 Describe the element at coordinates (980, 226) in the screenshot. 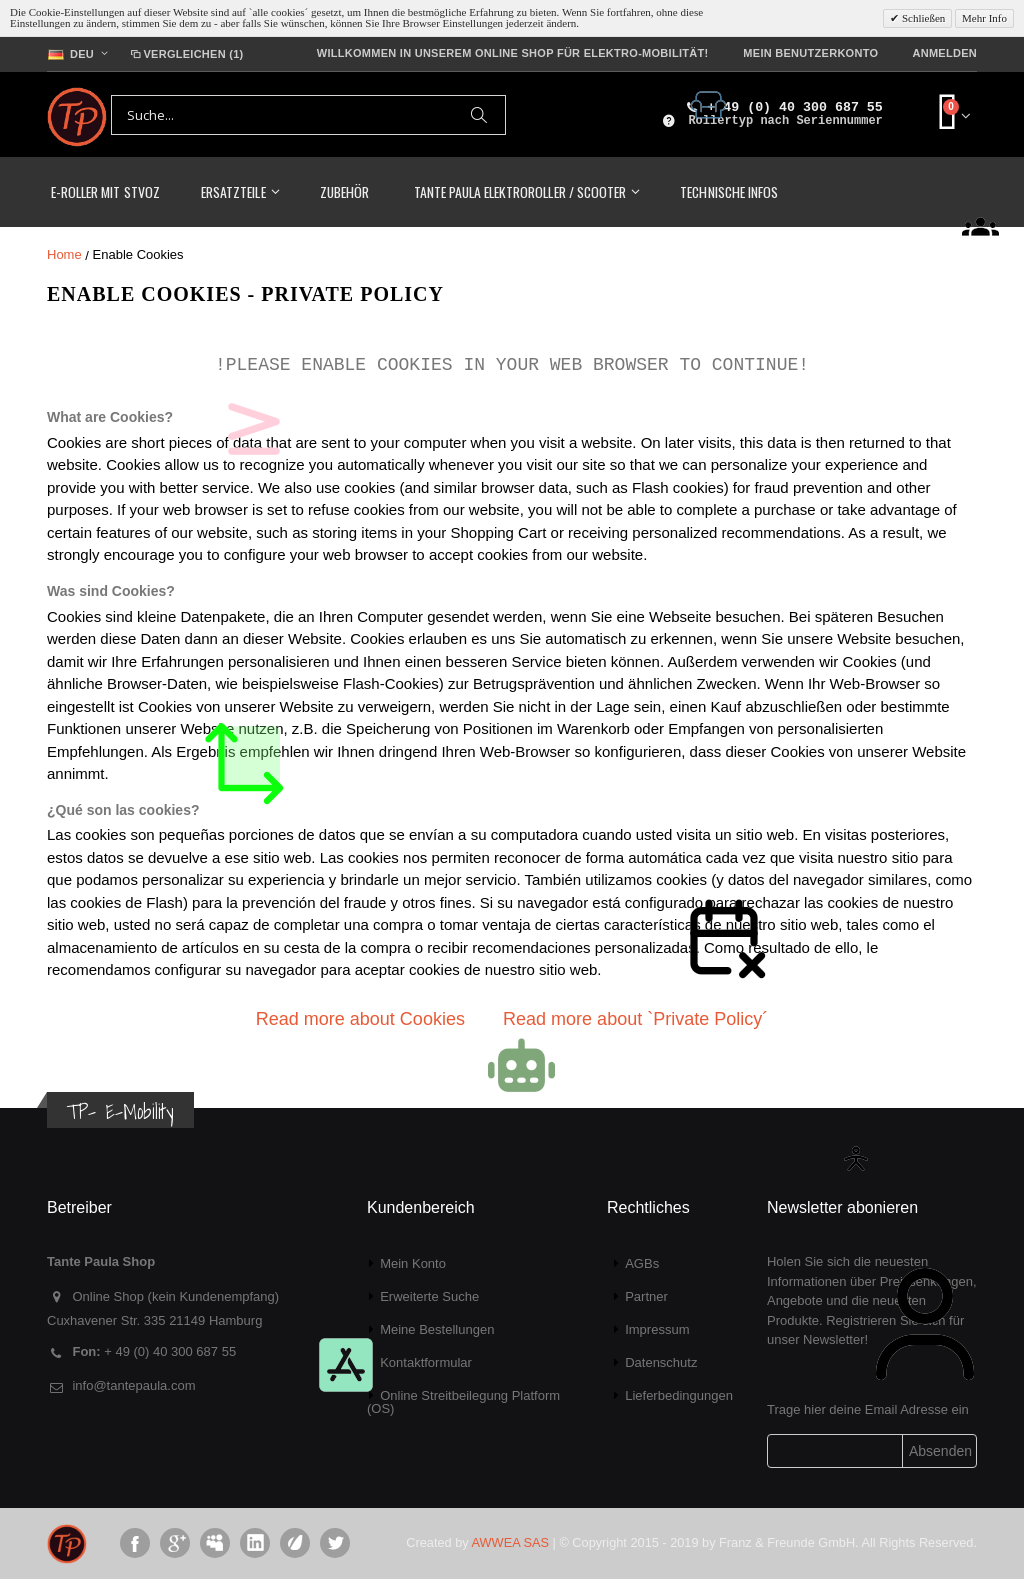

I see `view or manage groups` at that location.